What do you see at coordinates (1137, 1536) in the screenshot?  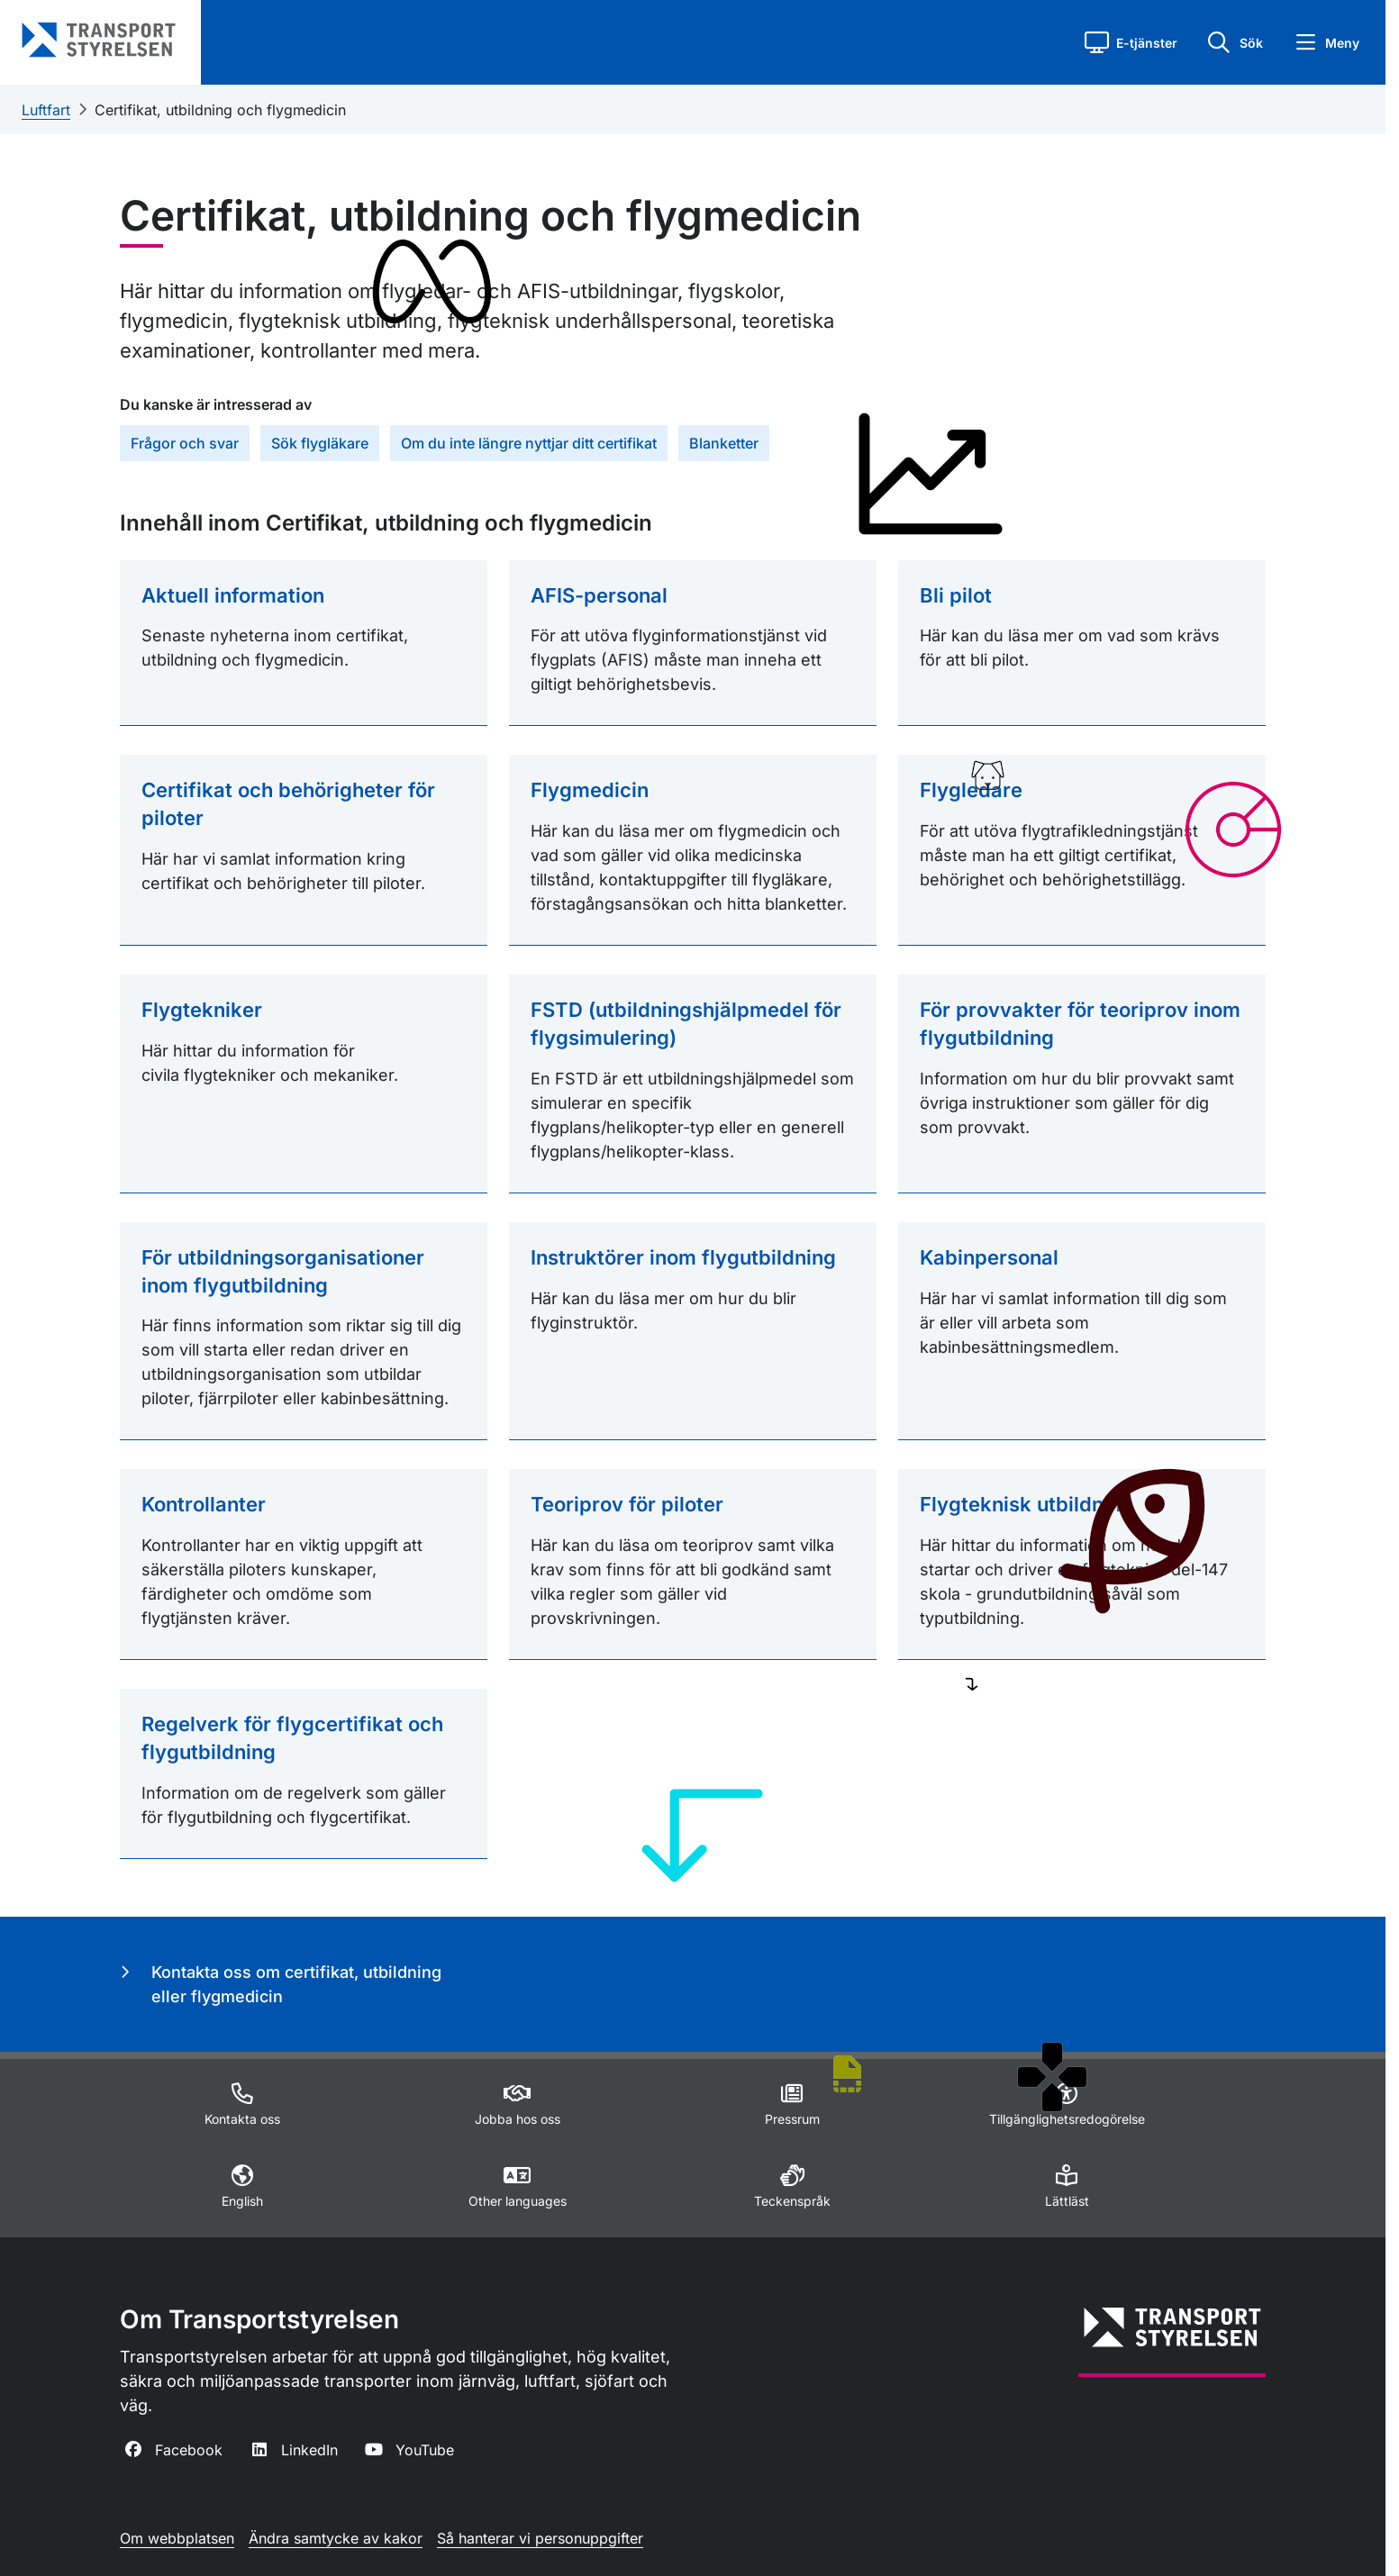 I see `indicates seafood or fish-related content` at bounding box center [1137, 1536].